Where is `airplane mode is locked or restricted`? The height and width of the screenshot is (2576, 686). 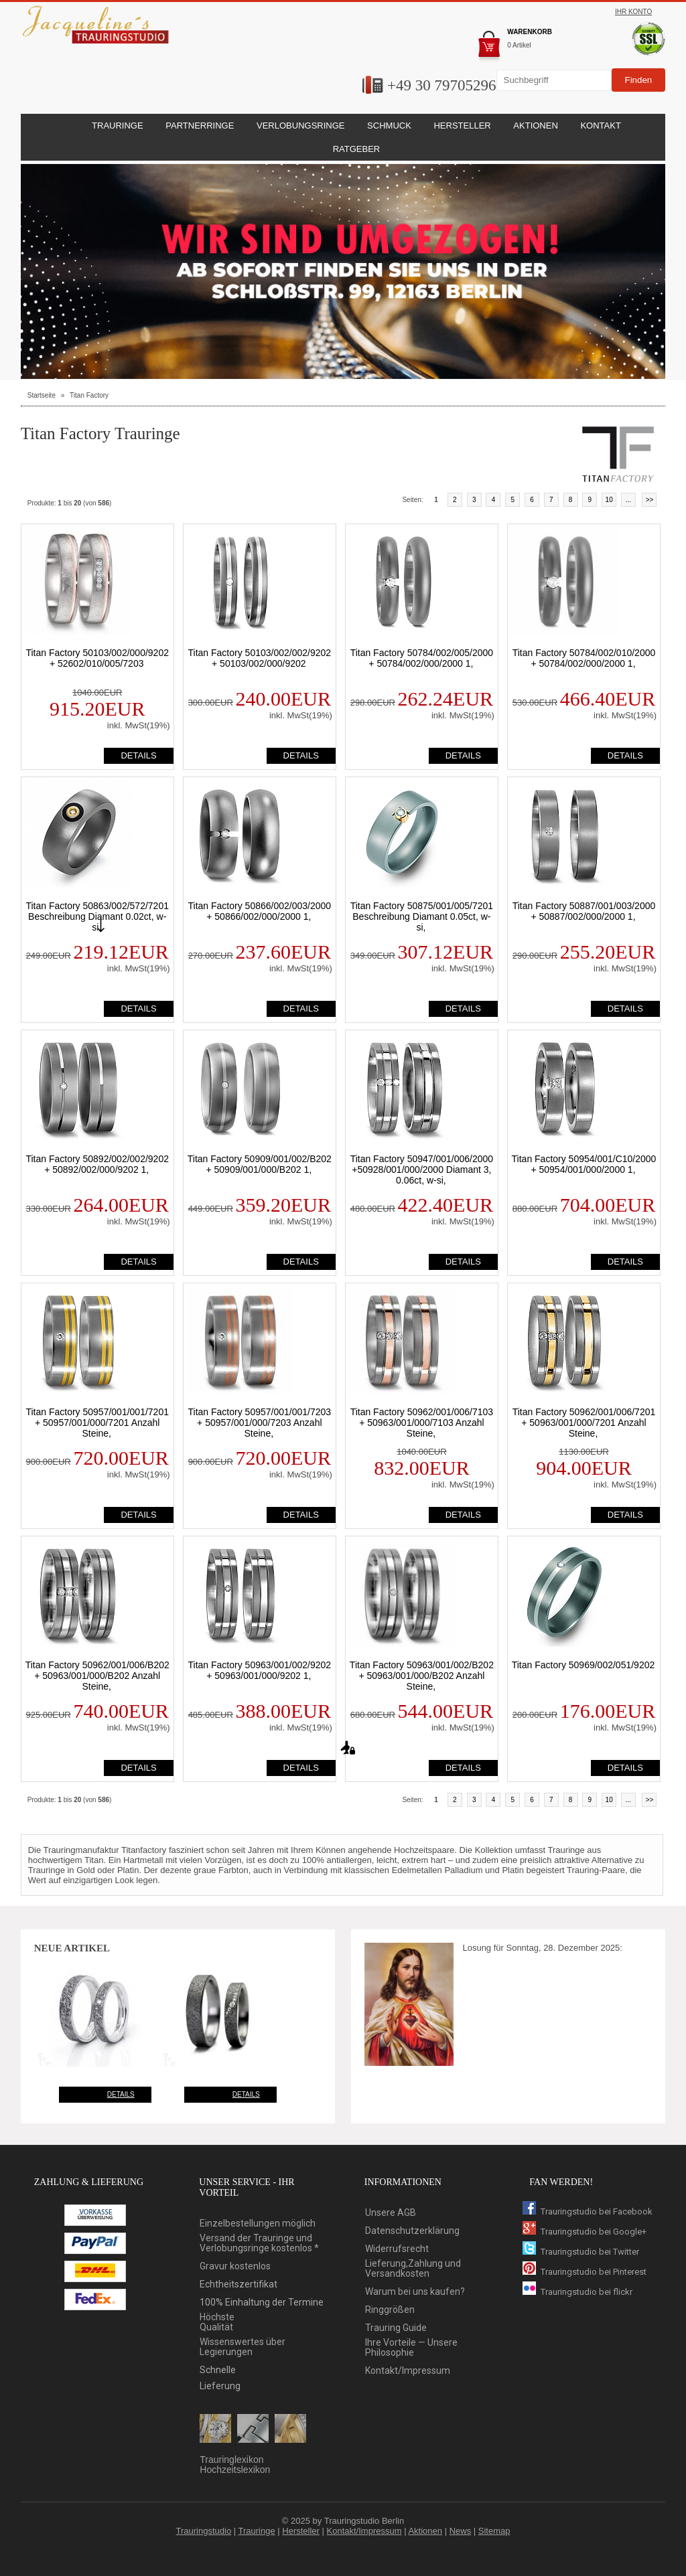 airplane mode is locked or restricted is located at coordinates (347, 1747).